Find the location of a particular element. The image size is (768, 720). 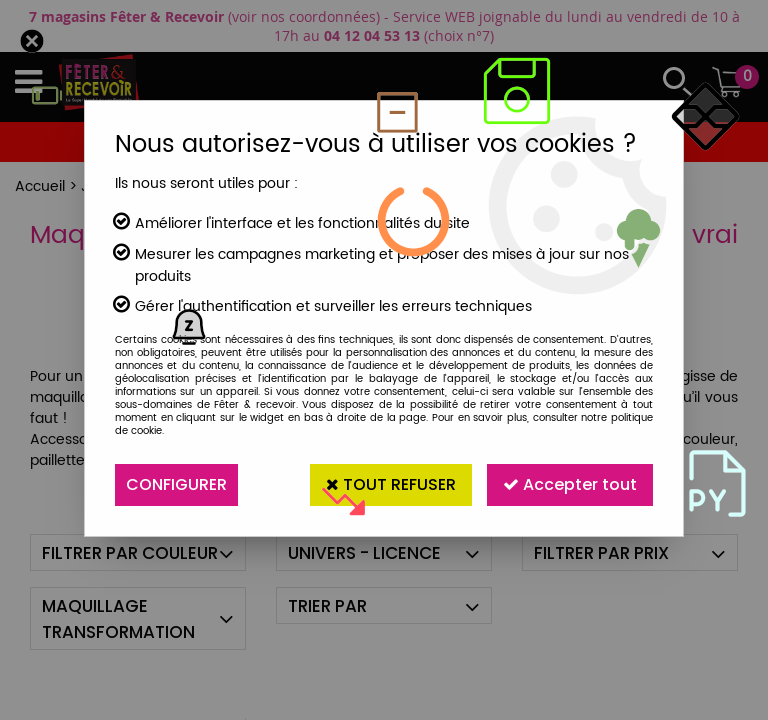

pay or receive money via pix is located at coordinates (705, 116).